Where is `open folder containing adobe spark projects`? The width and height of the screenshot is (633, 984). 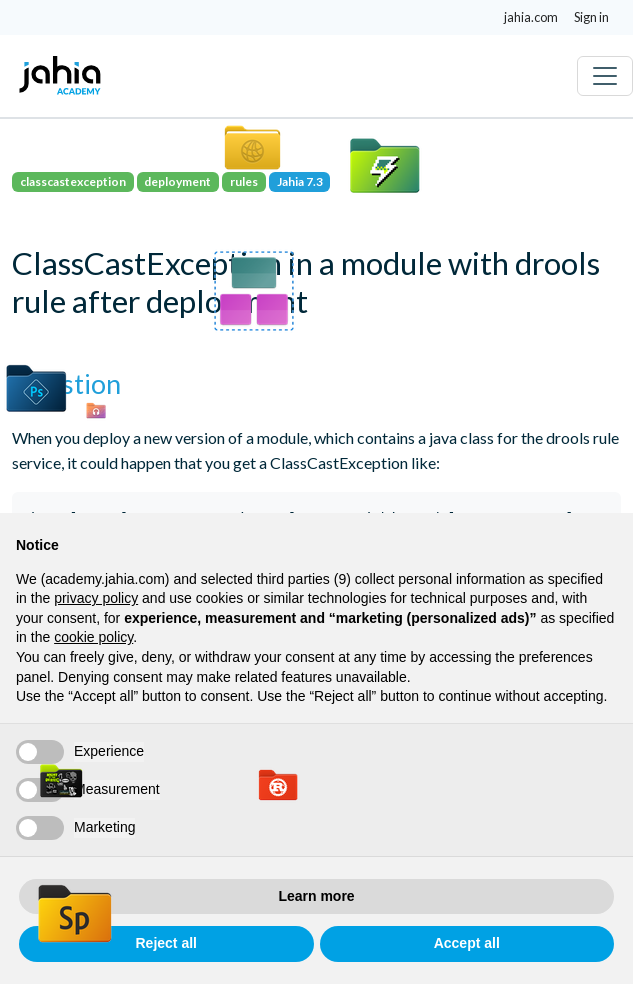
open folder containing adobe spark projects is located at coordinates (74, 915).